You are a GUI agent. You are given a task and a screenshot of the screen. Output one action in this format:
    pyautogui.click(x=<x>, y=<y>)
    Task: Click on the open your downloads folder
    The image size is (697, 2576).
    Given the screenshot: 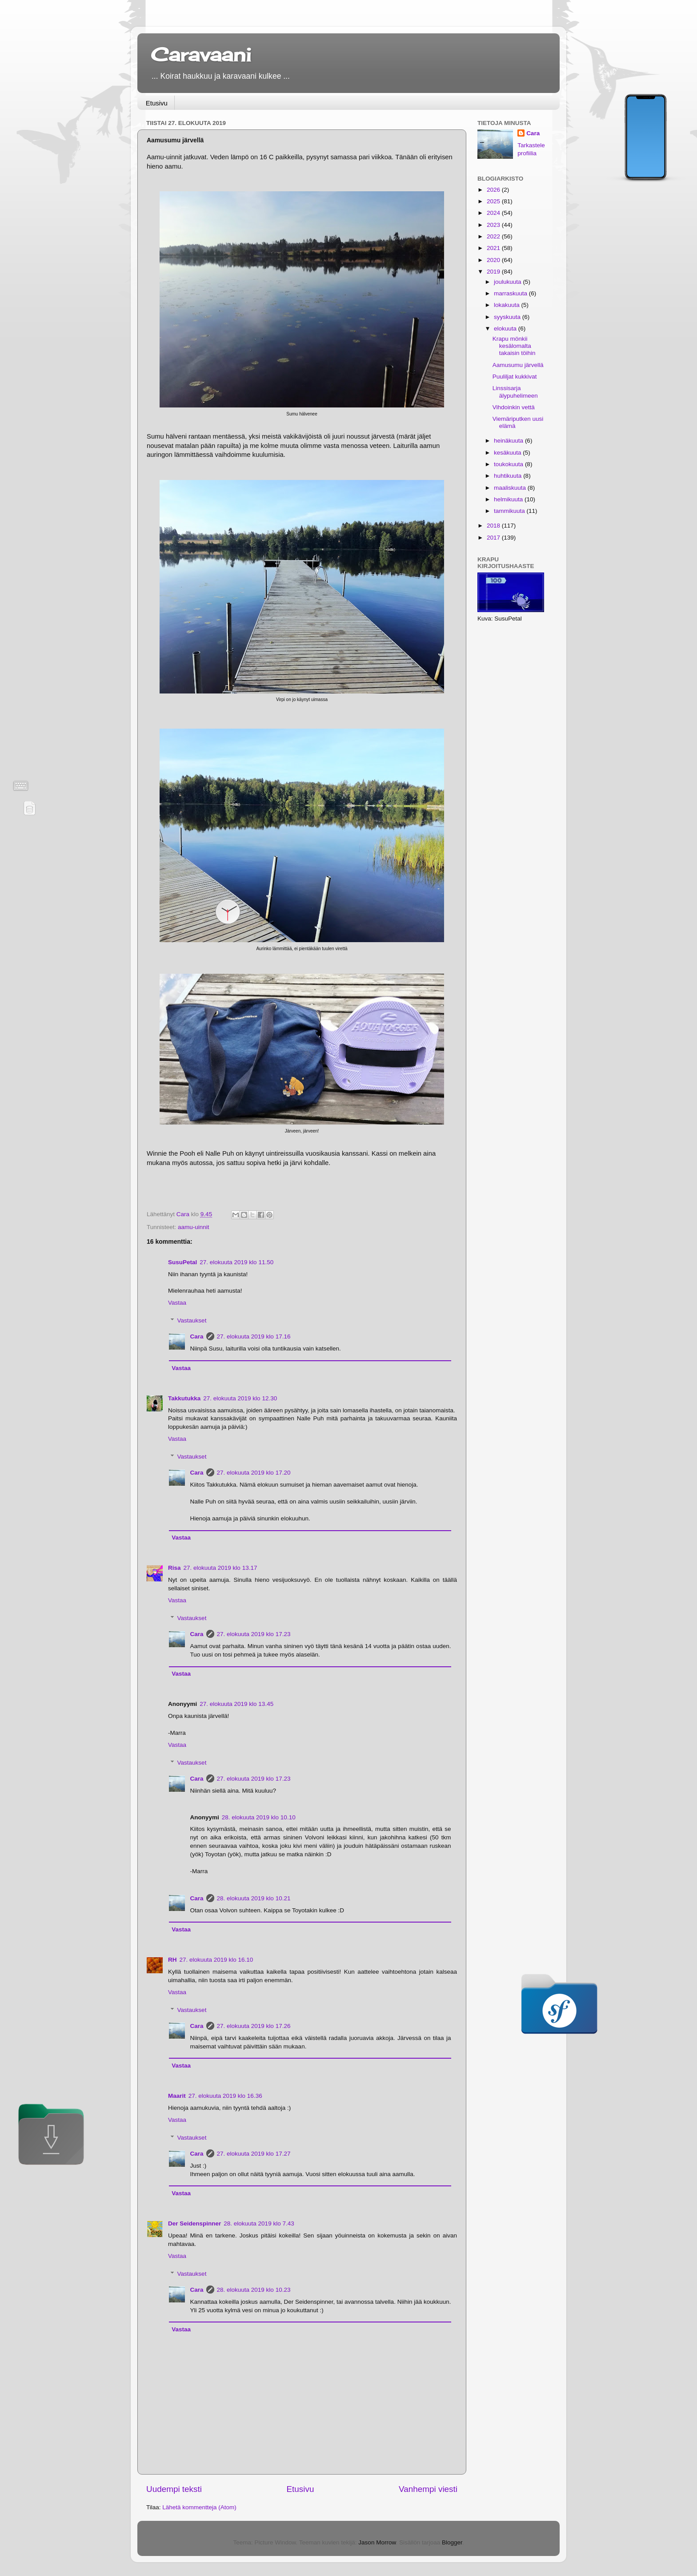 What is the action you would take?
    pyautogui.click(x=51, y=2134)
    